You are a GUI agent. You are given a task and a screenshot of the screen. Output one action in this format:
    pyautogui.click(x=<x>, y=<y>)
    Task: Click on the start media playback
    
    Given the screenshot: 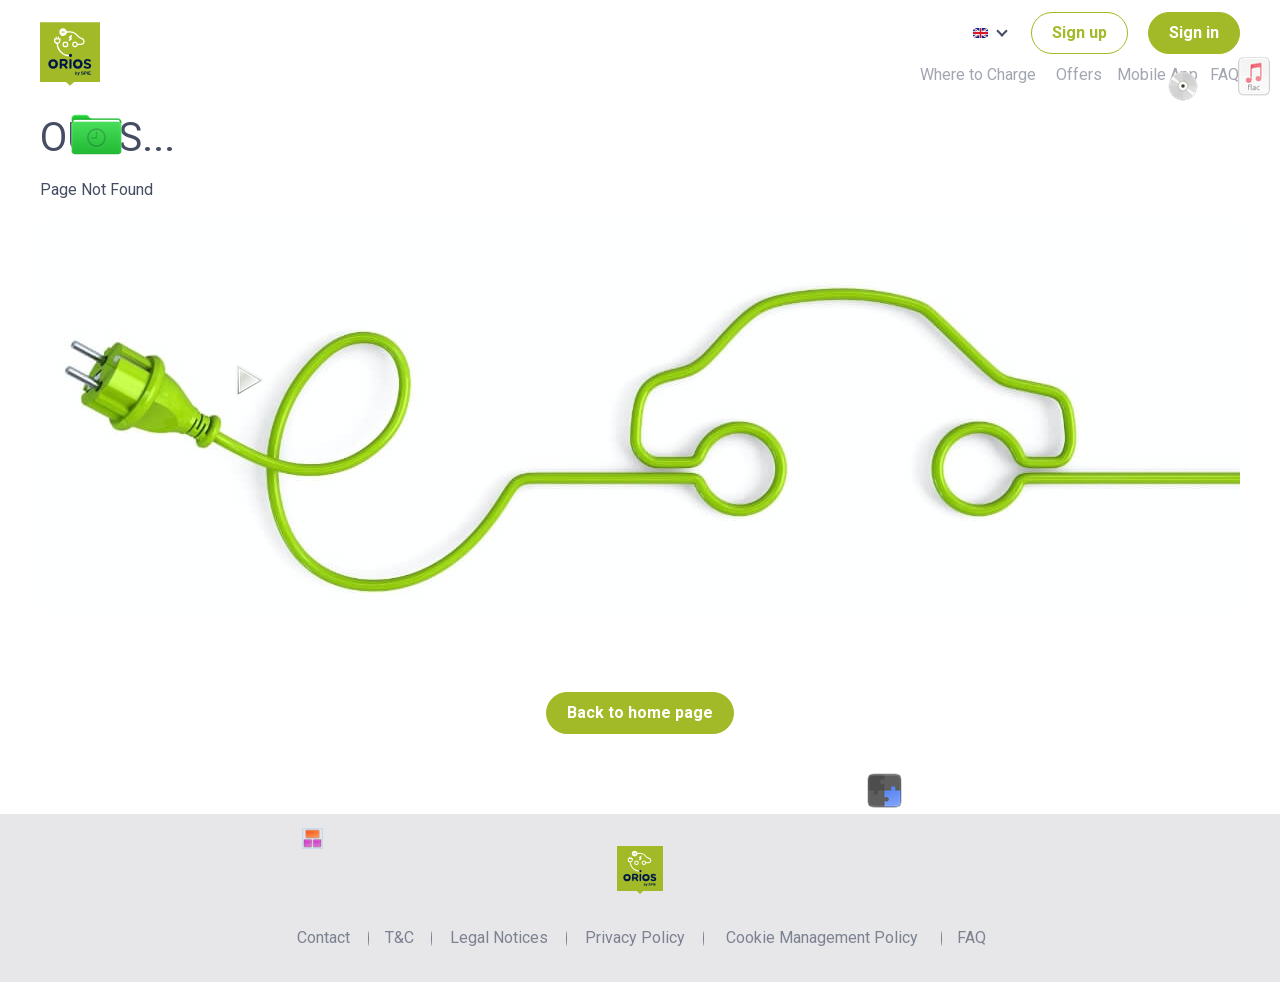 What is the action you would take?
    pyautogui.click(x=248, y=380)
    